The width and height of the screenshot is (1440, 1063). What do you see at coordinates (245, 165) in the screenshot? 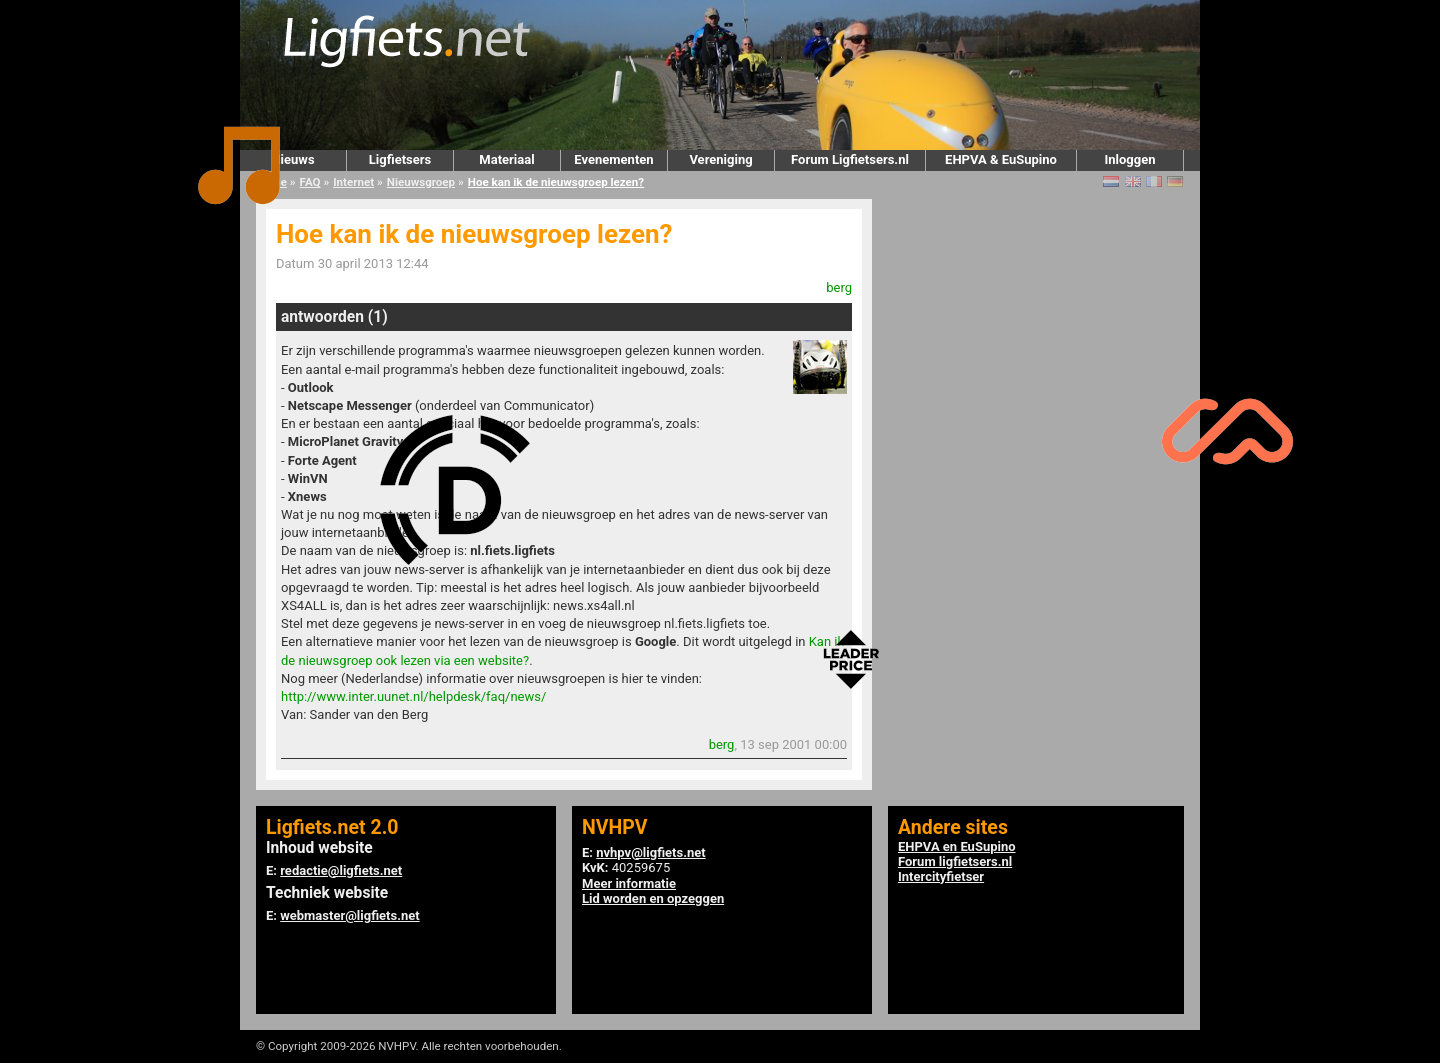
I see `open music player or library` at bounding box center [245, 165].